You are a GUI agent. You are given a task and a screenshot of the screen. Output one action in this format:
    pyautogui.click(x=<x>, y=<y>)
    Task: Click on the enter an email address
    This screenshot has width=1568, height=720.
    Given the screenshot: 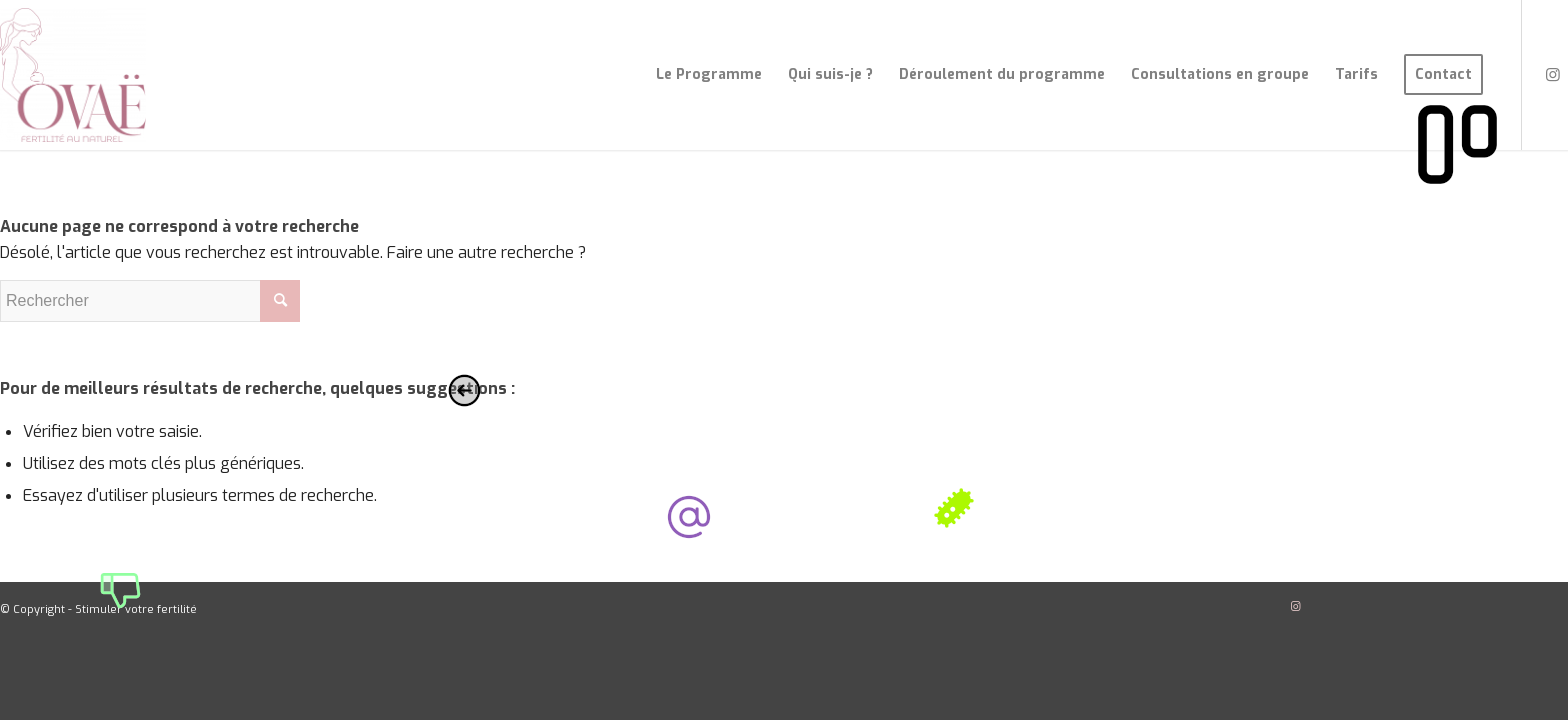 What is the action you would take?
    pyautogui.click(x=689, y=517)
    